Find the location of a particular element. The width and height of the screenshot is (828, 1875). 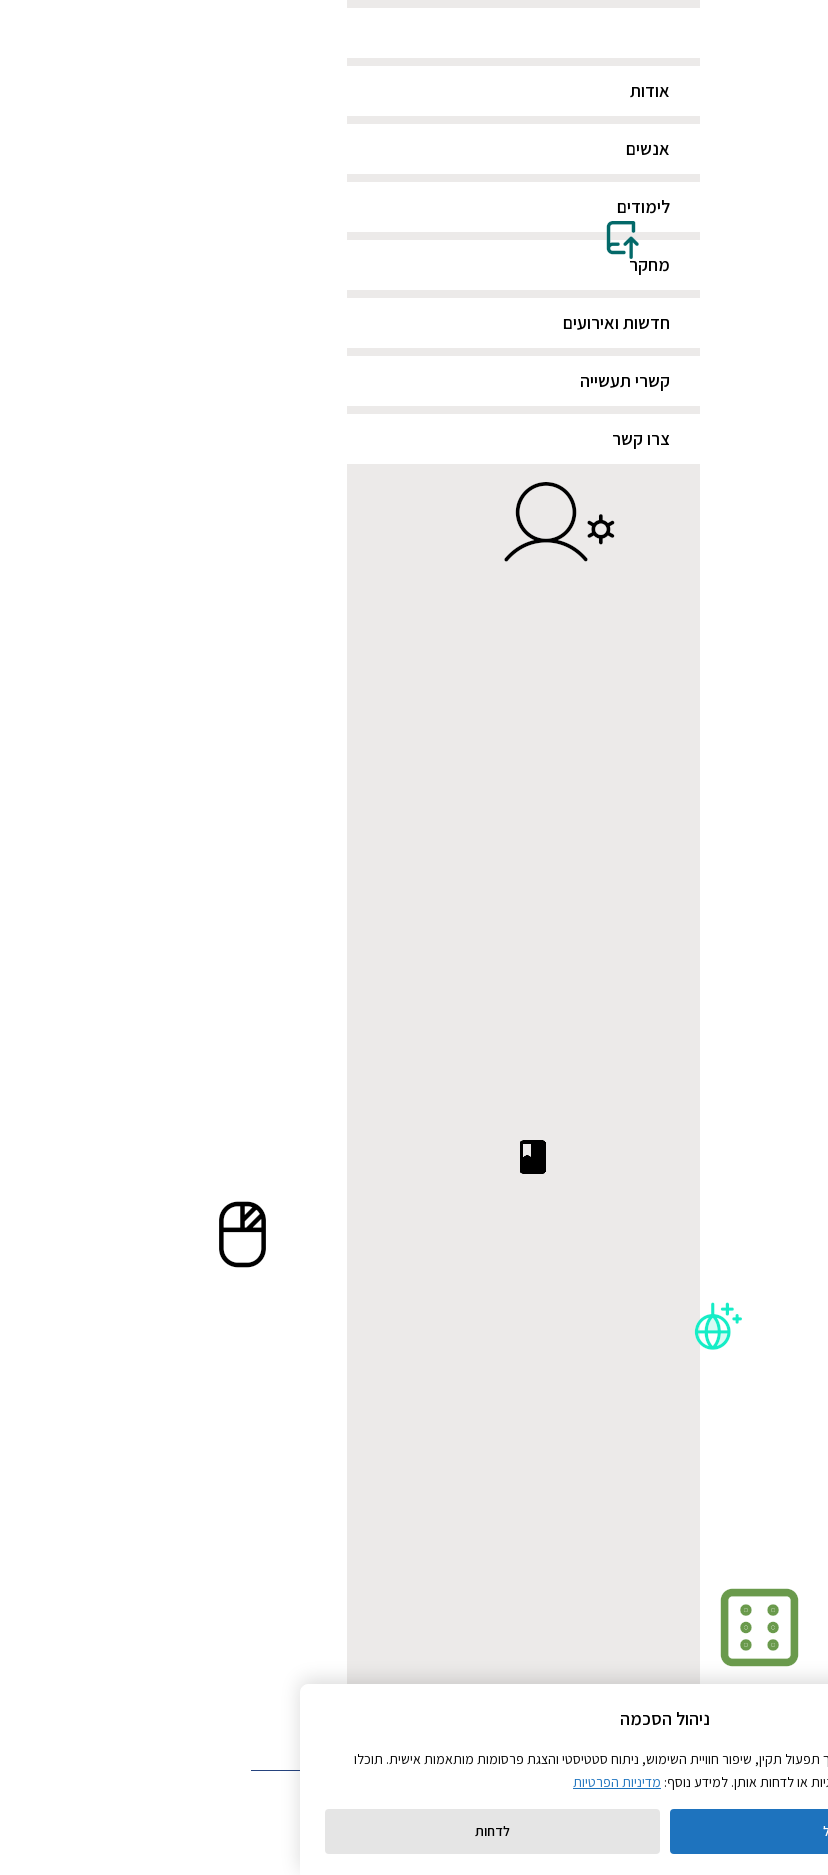

access user settings is located at coordinates (555, 525).